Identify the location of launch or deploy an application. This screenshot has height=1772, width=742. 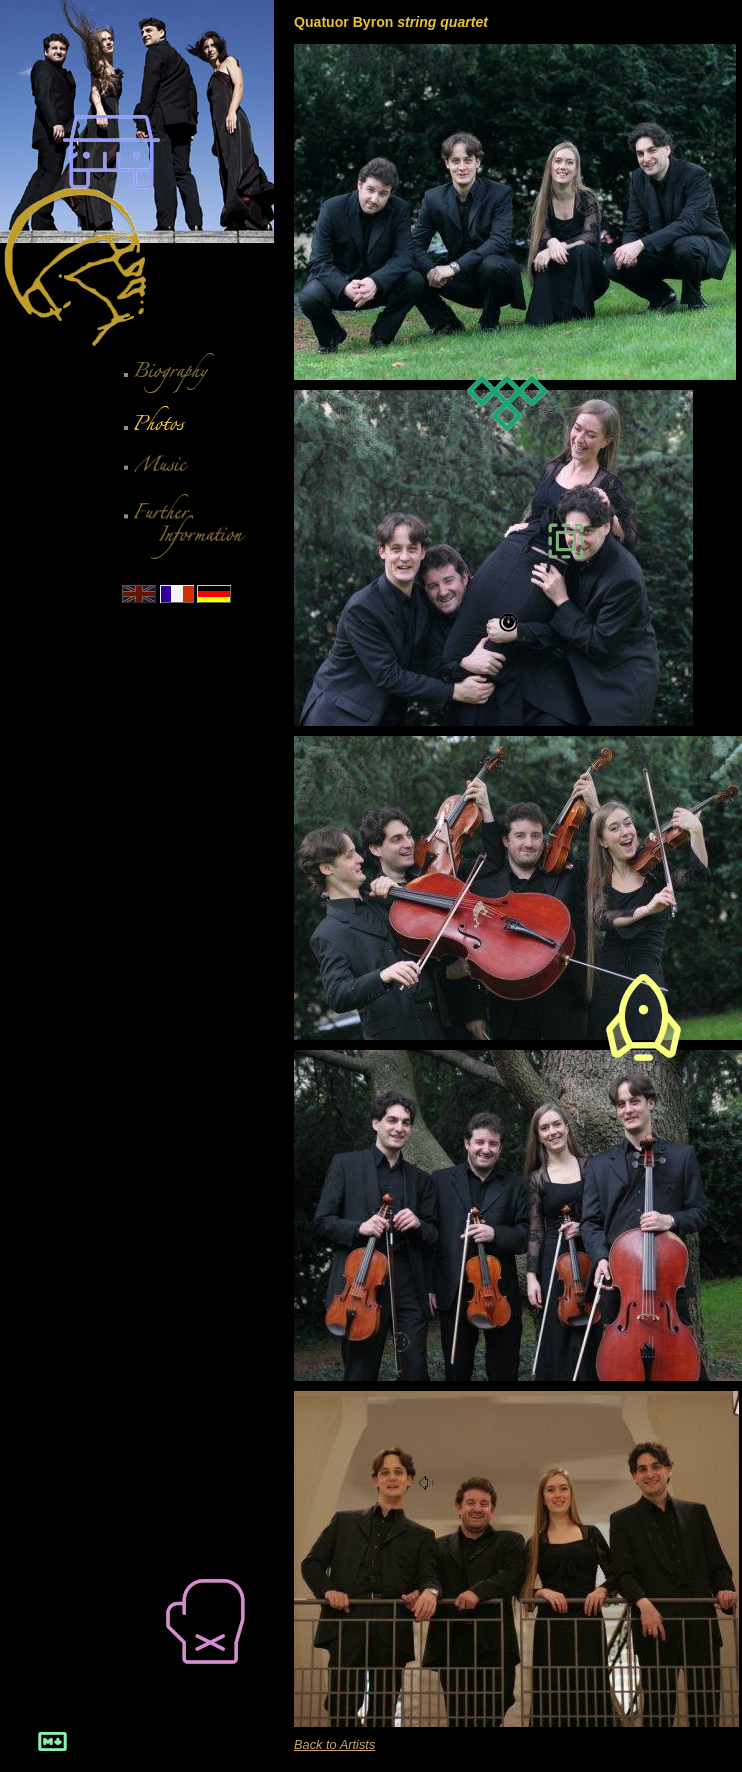
(643, 1020).